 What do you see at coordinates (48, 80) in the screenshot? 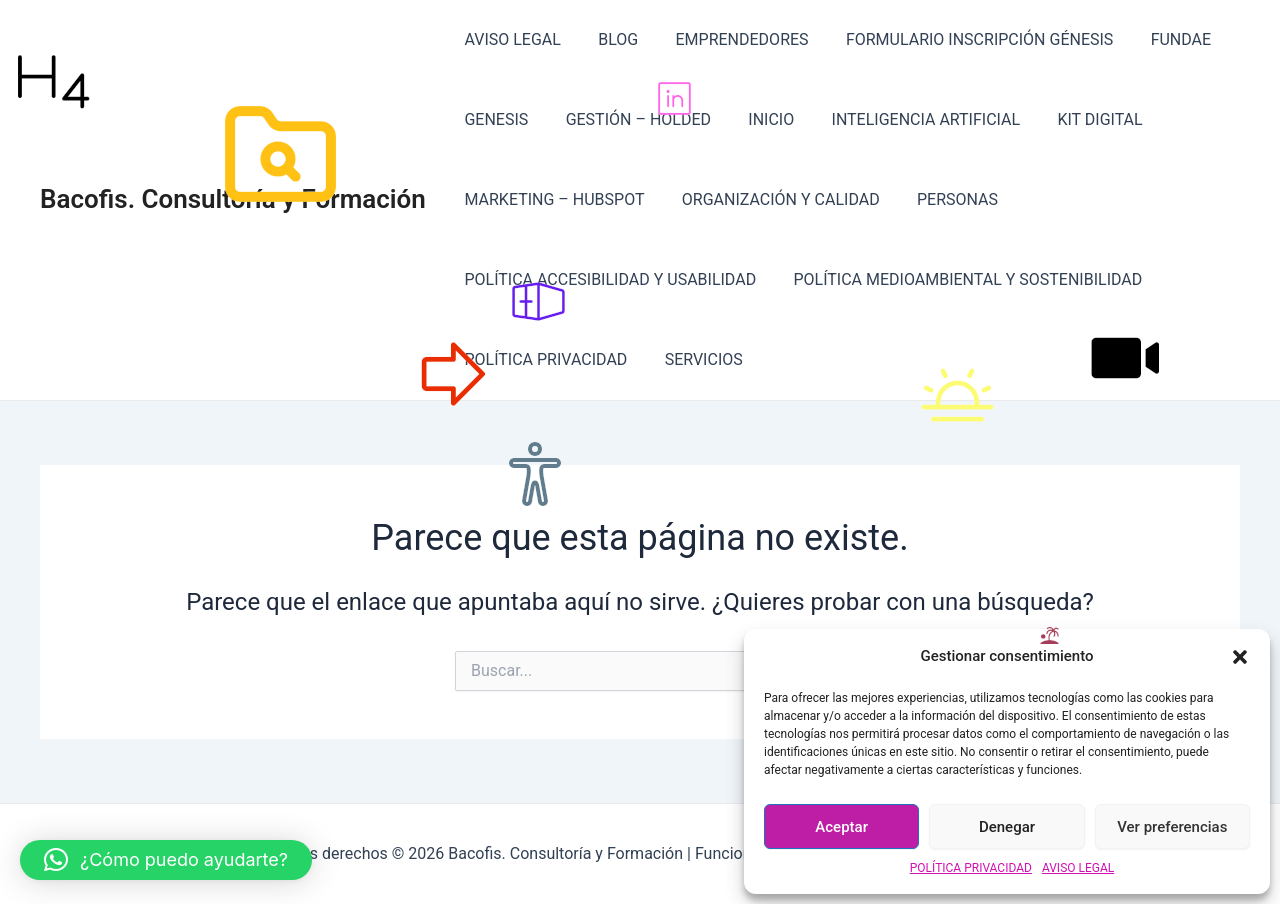
I see `format text as heading level 4` at bounding box center [48, 80].